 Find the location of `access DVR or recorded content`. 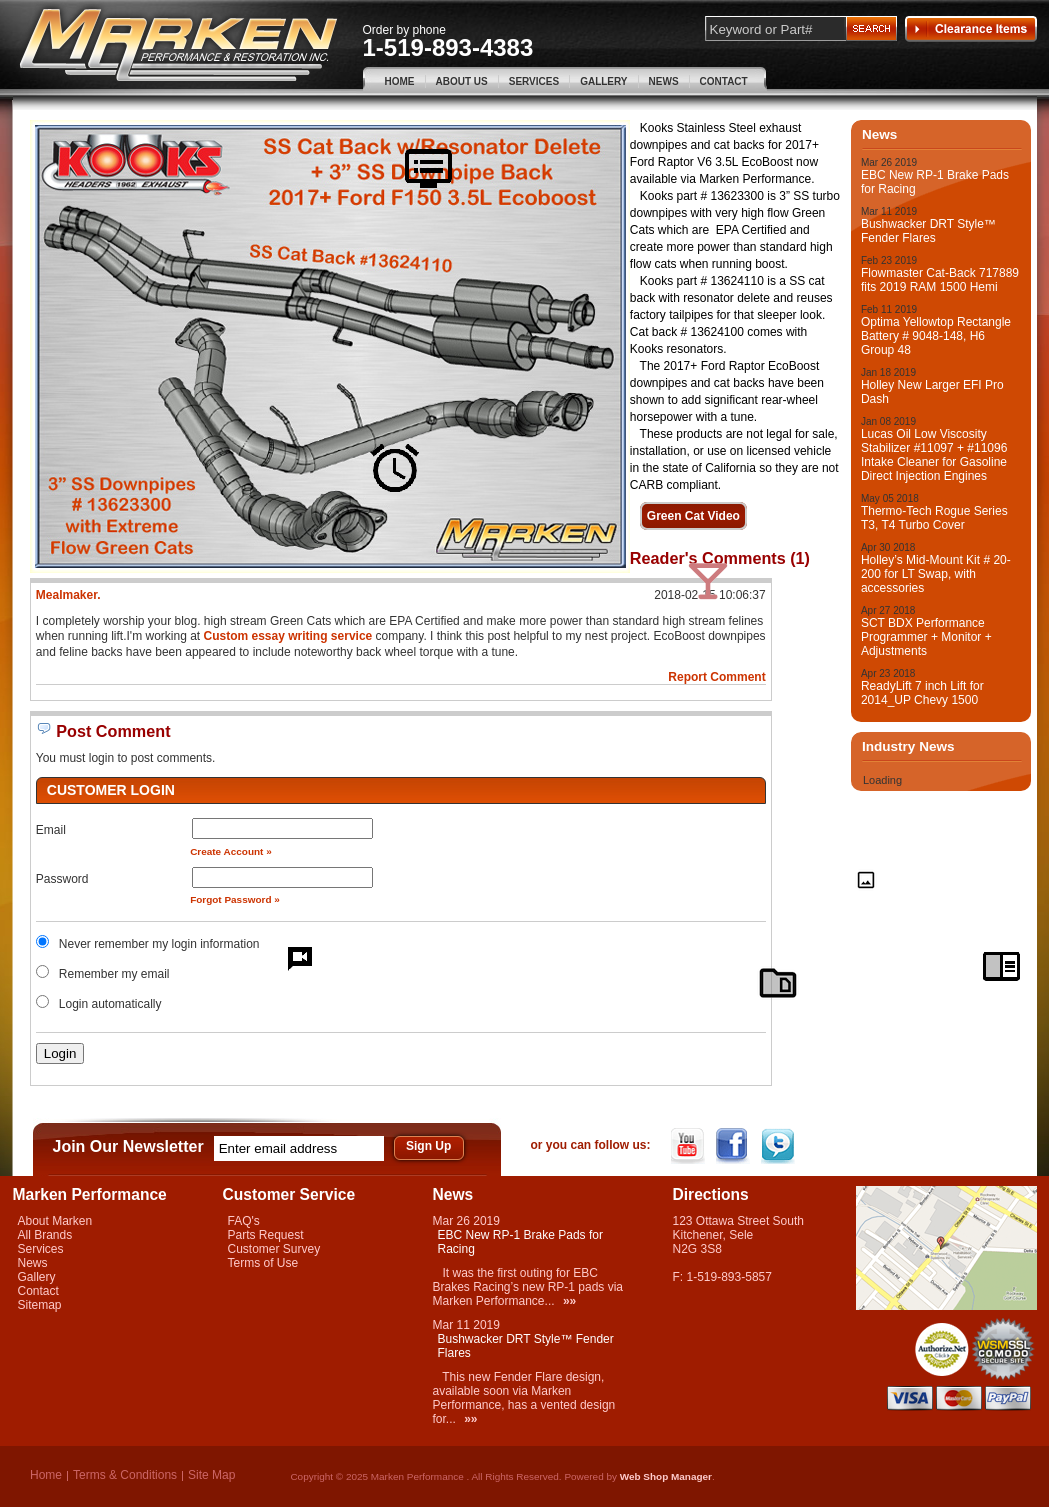

access DVR or recorded content is located at coordinates (428, 168).